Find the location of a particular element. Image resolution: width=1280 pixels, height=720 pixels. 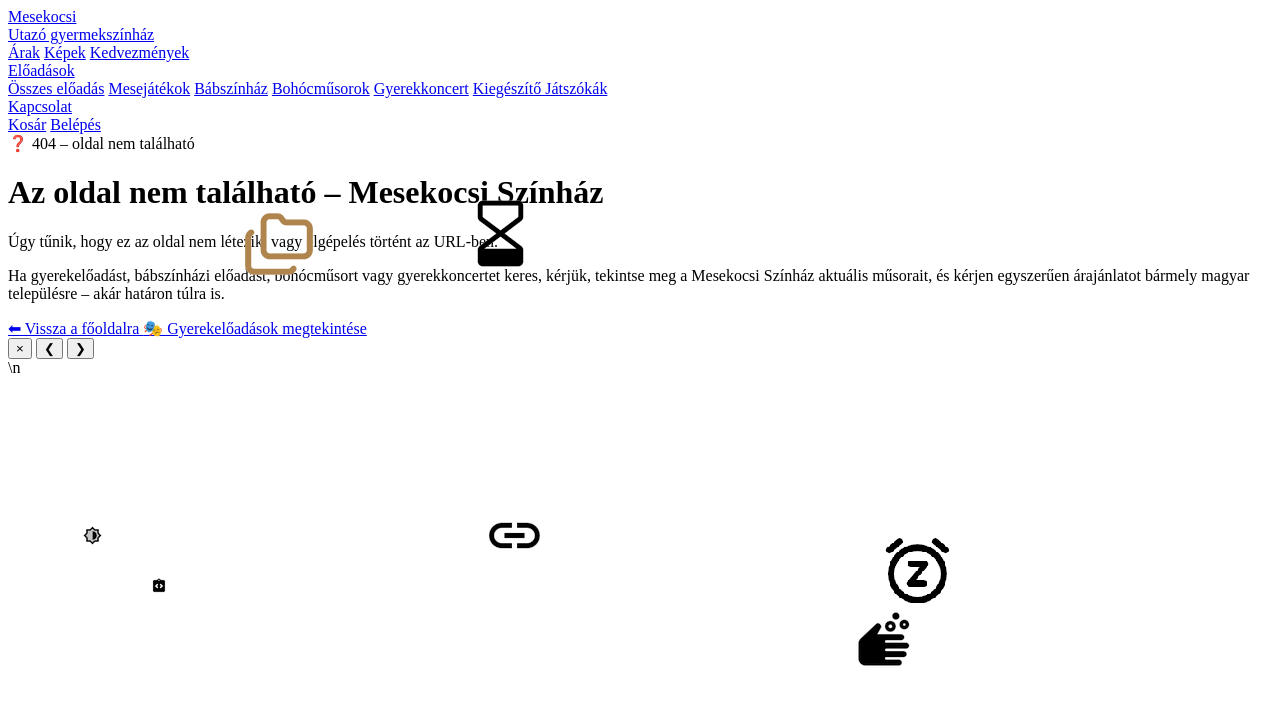

view integration code or instructions is located at coordinates (159, 586).